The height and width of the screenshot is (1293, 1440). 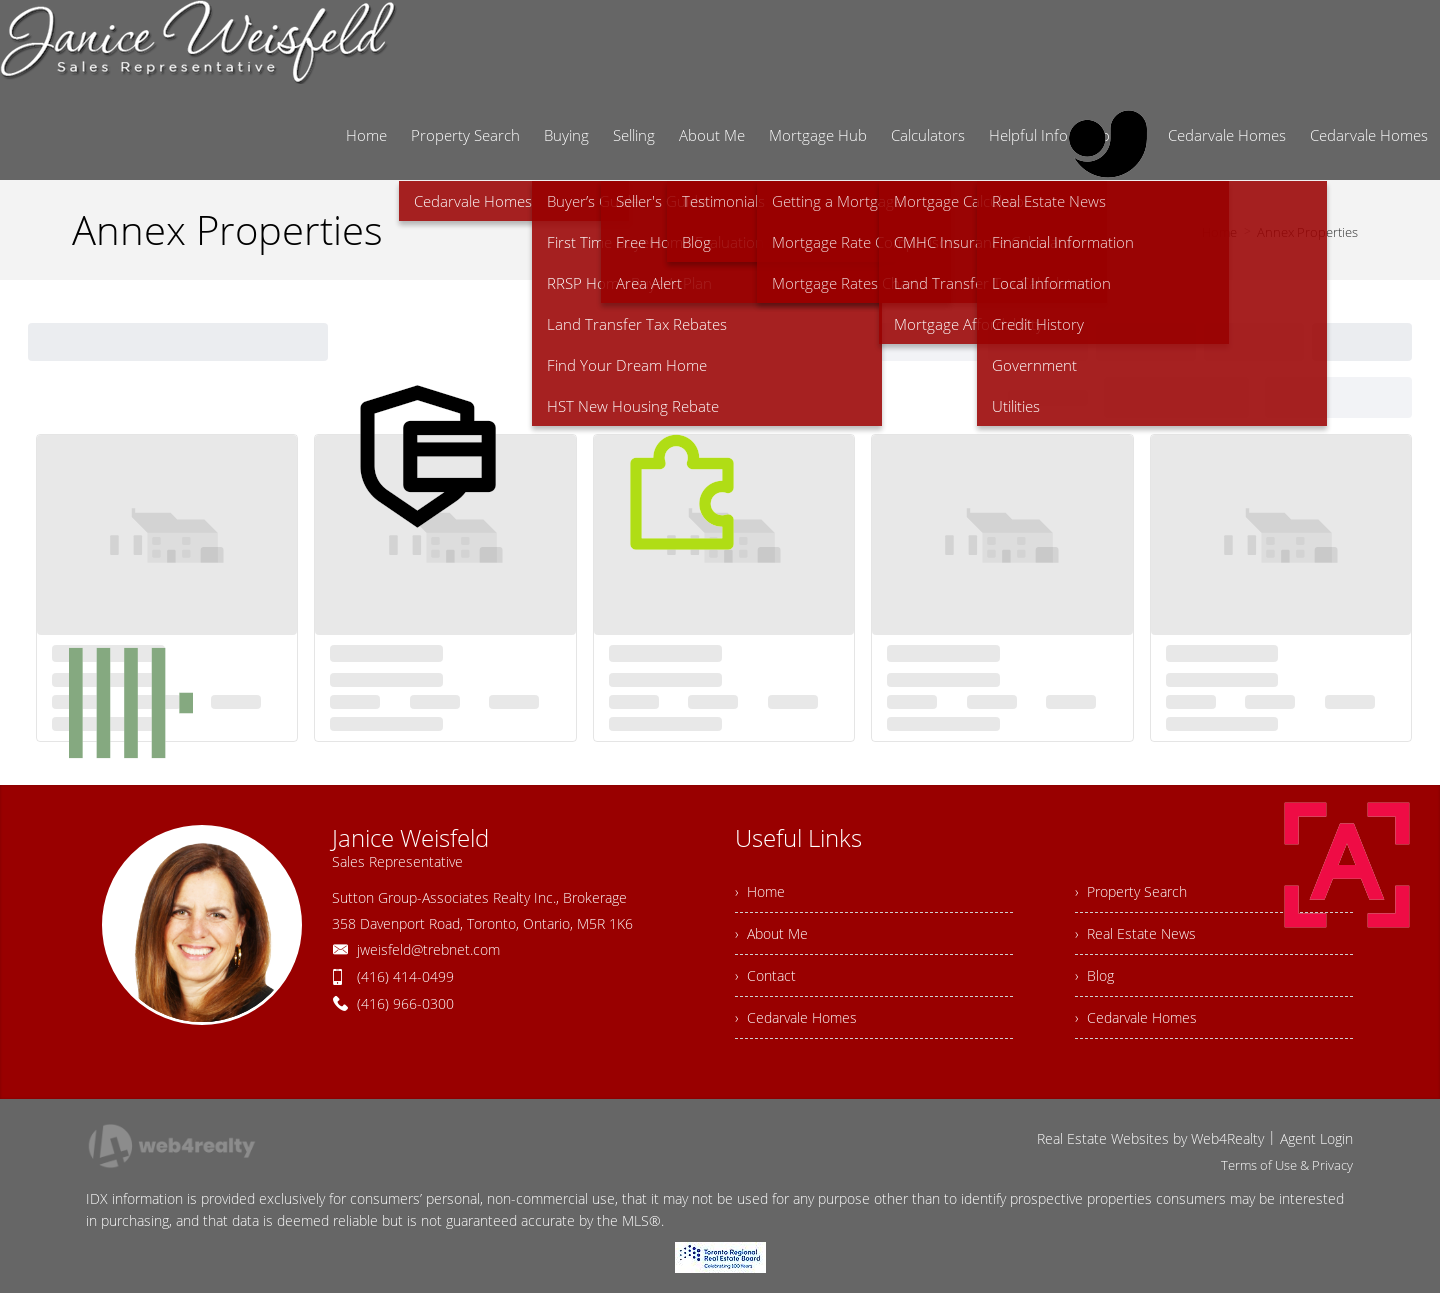 What do you see at coordinates (1347, 865) in the screenshot?
I see `scan text using optical character recognition (OCR)` at bounding box center [1347, 865].